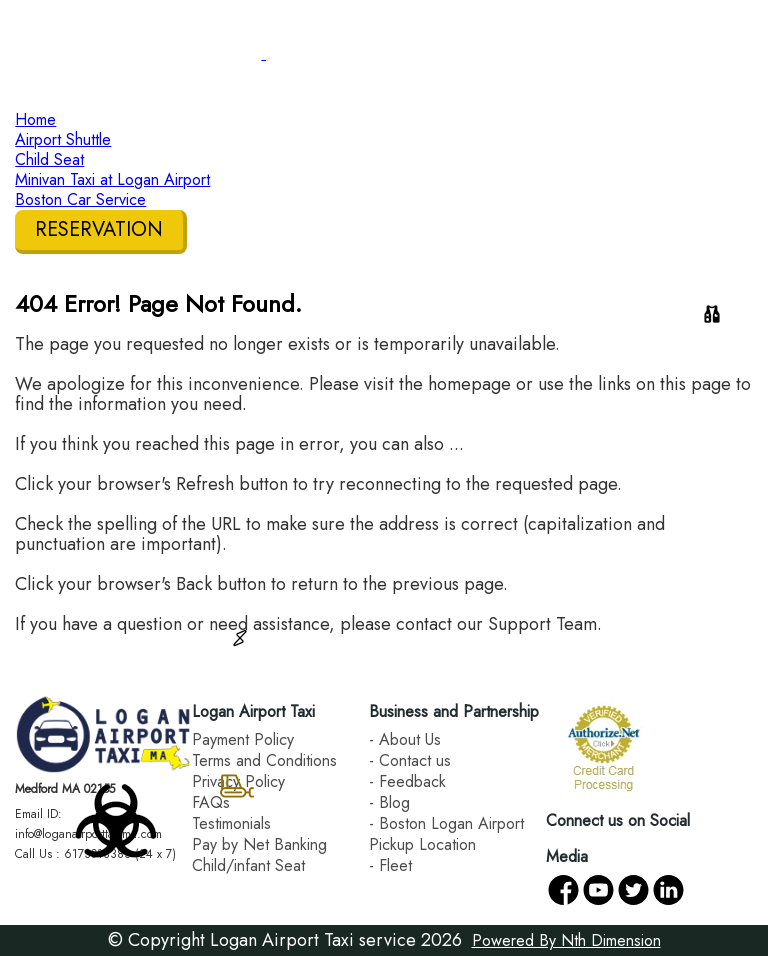 The width and height of the screenshot is (768, 956). What do you see at coordinates (240, 638) in the screenshot?
I see `access THORChain cryptocurrency services` at bounding box center [240, 638].